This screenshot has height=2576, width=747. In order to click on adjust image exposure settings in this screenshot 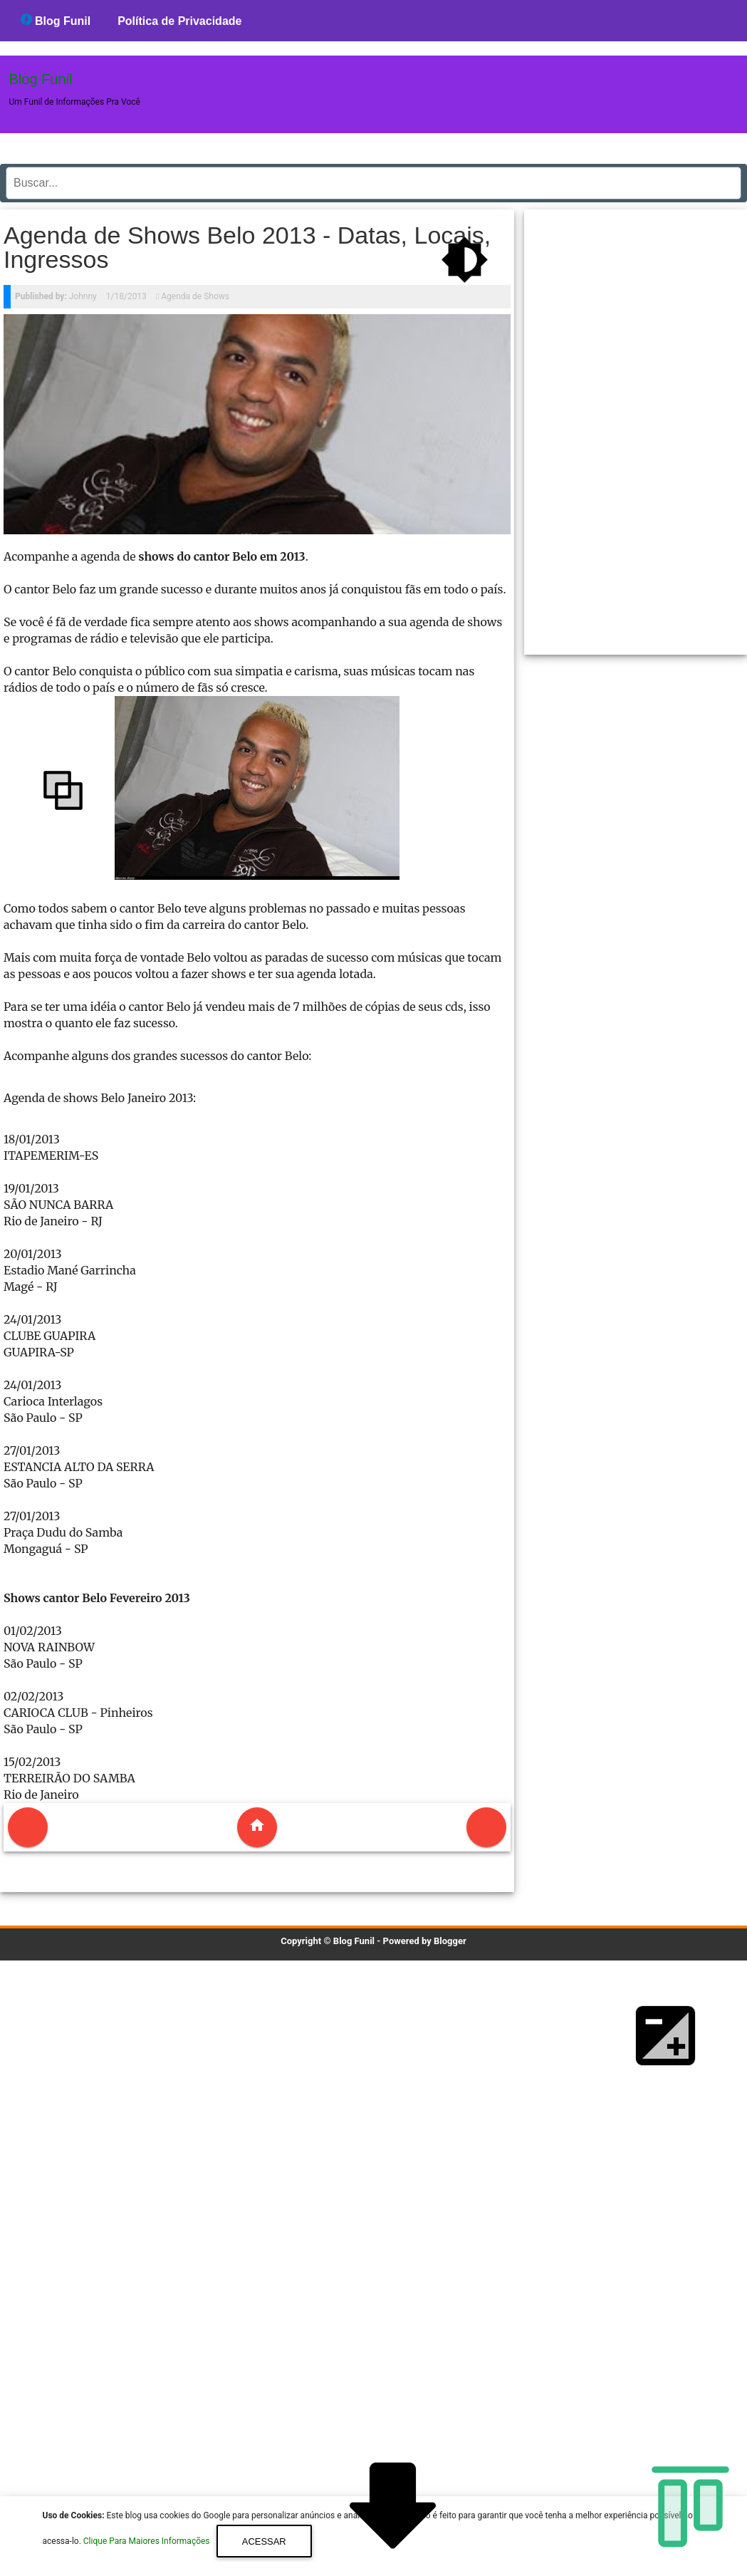, I will do `click(665, 2035)`.